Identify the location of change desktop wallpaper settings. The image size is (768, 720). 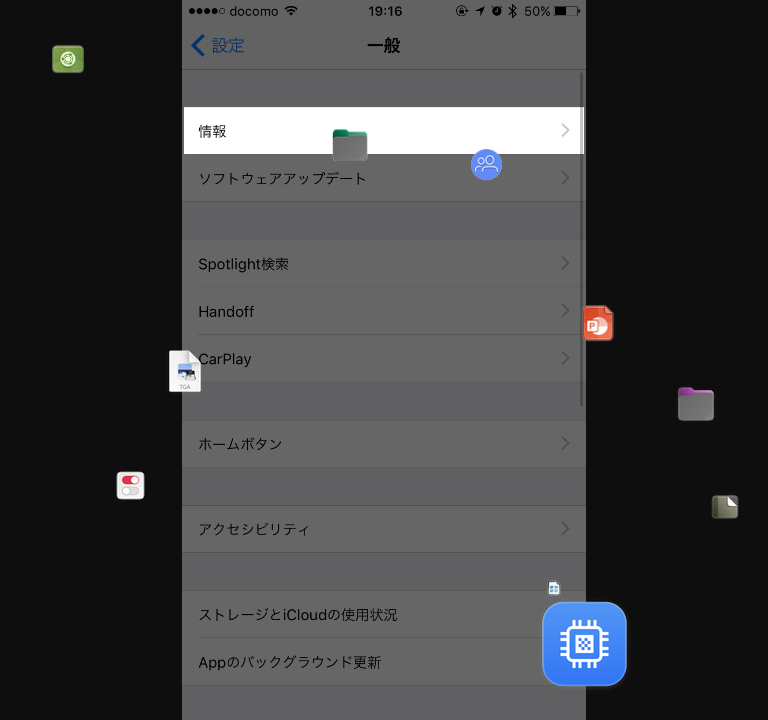
(725, 506).